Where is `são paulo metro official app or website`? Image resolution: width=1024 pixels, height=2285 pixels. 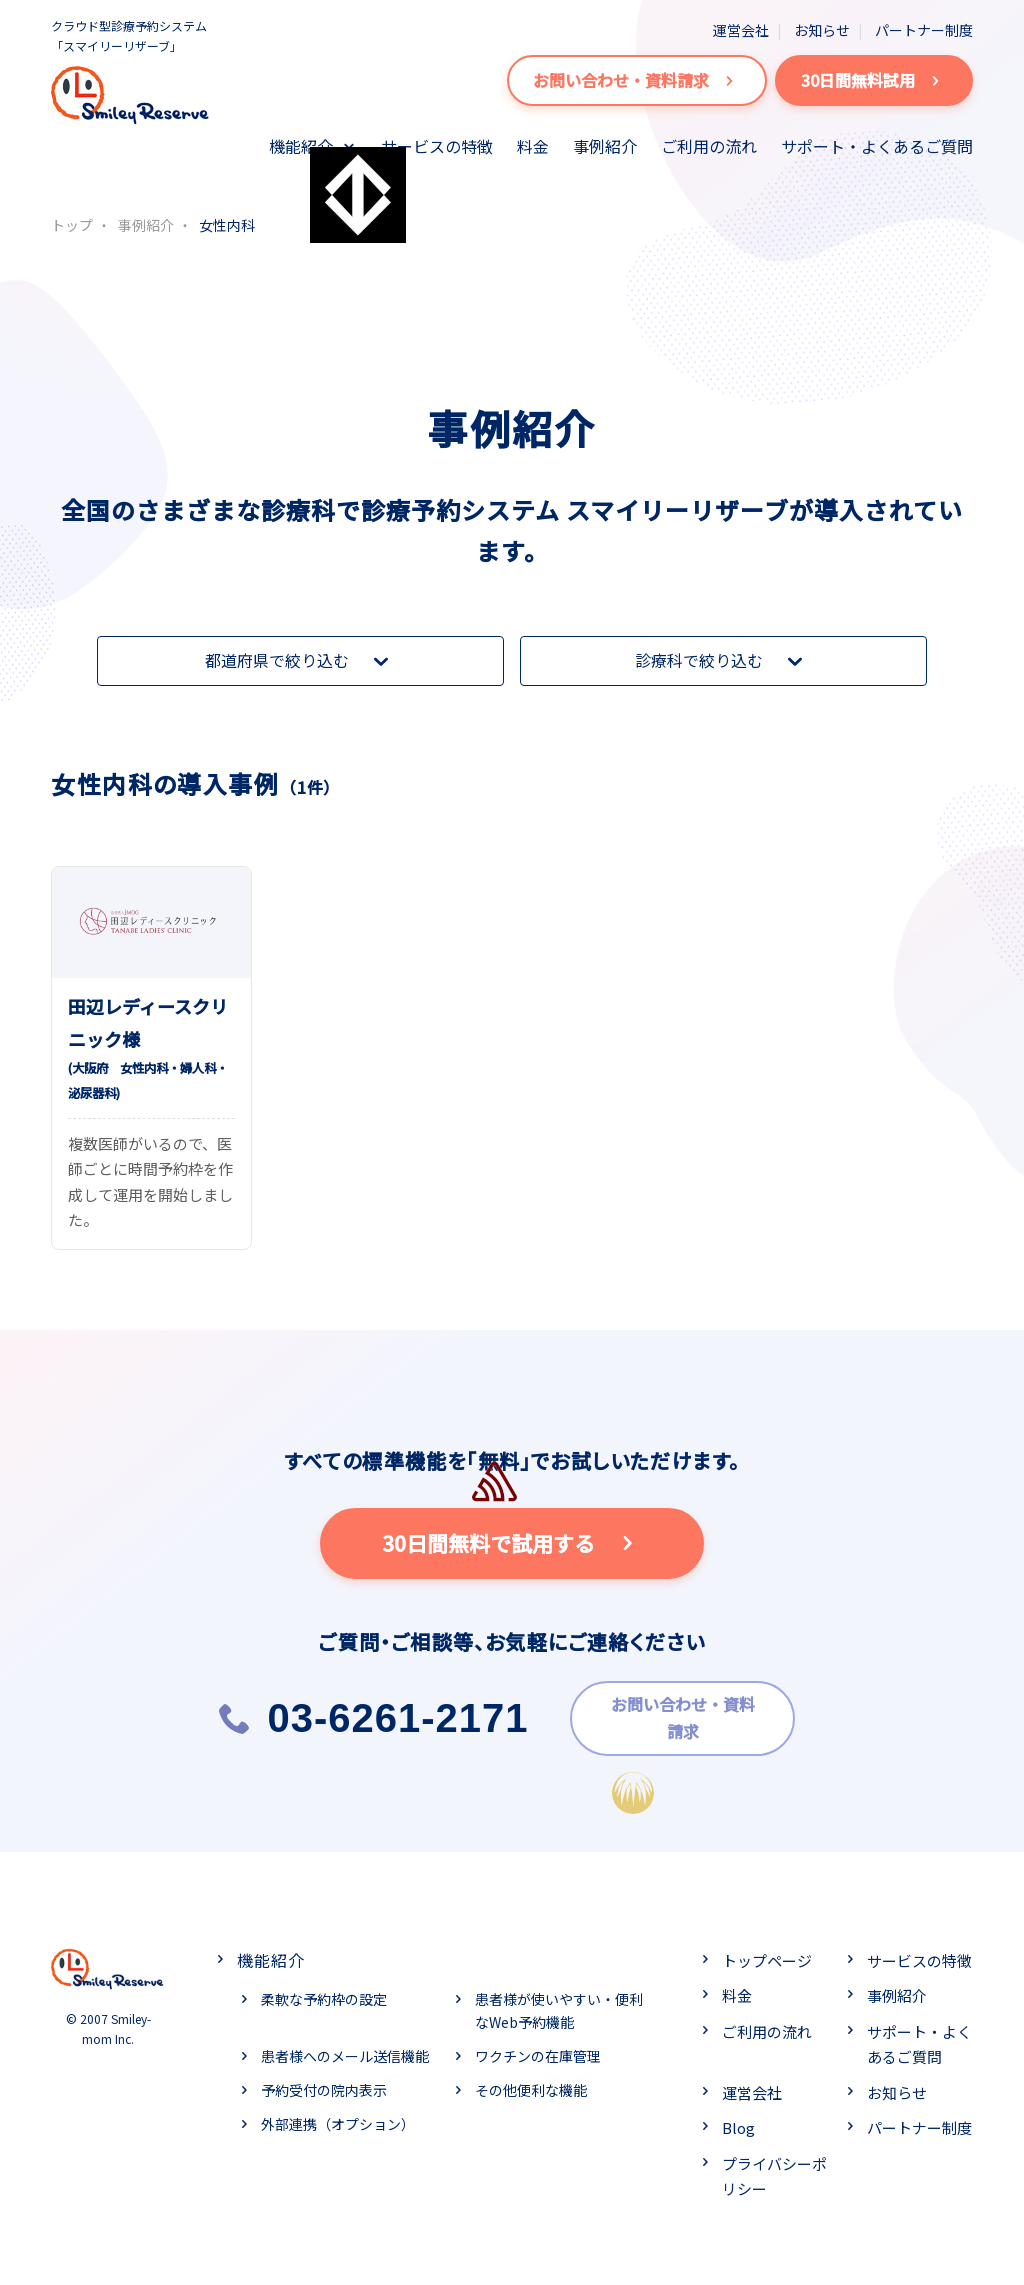 são paulo metro official app or website is located at coordinates (358, 195).